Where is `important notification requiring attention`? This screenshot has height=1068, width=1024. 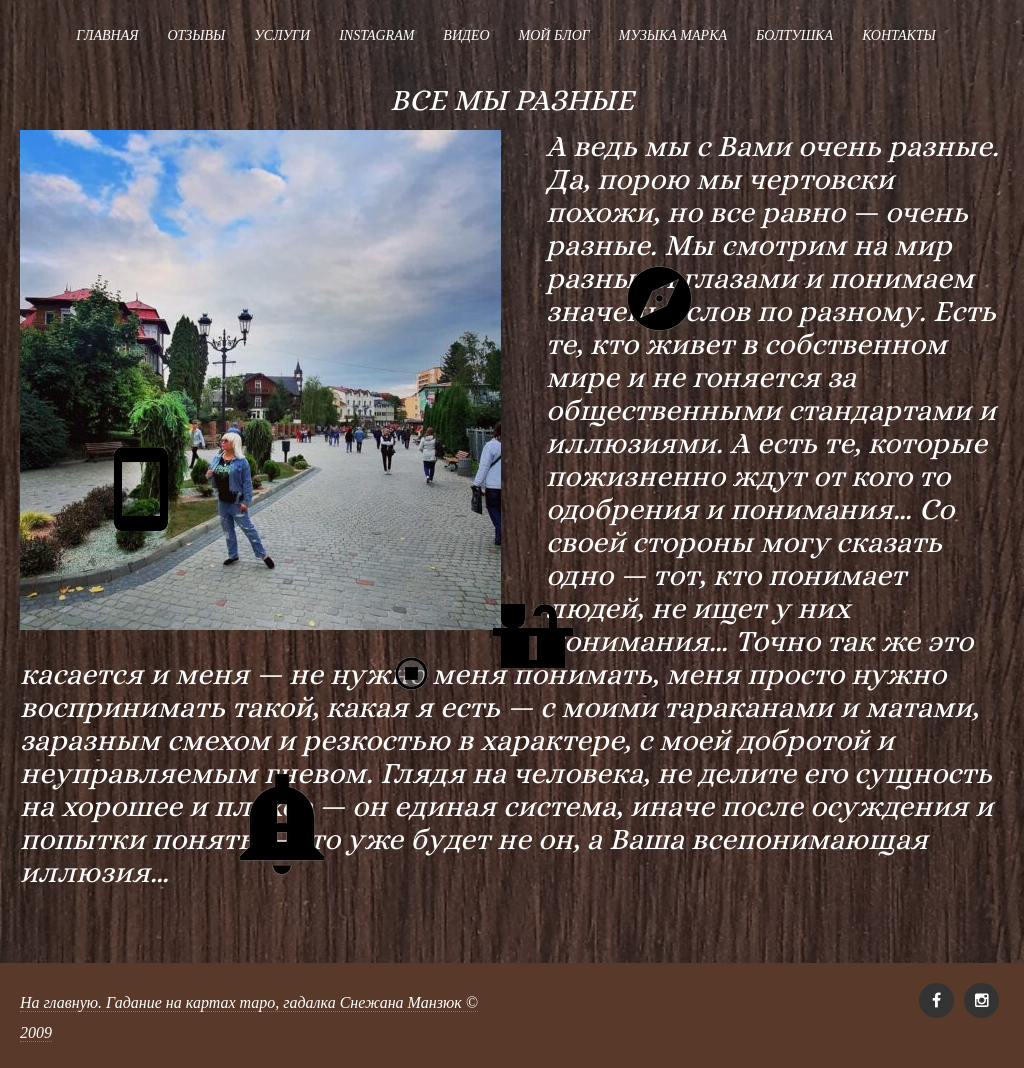
important notification requiring attention is located at coordinates (282, 823).